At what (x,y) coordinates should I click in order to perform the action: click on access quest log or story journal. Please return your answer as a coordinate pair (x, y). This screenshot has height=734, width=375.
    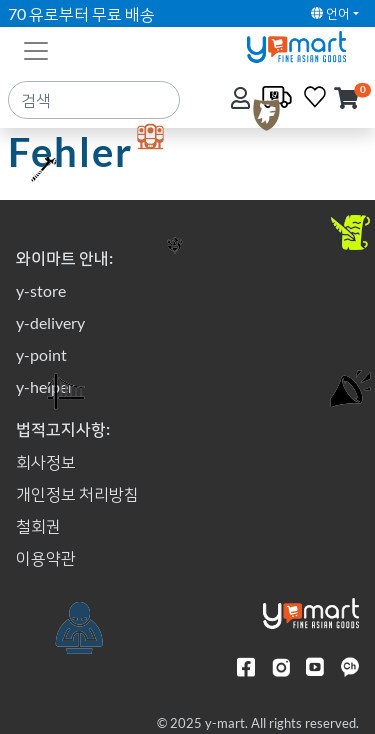
    Looking at the image, I should click on (350, 232).